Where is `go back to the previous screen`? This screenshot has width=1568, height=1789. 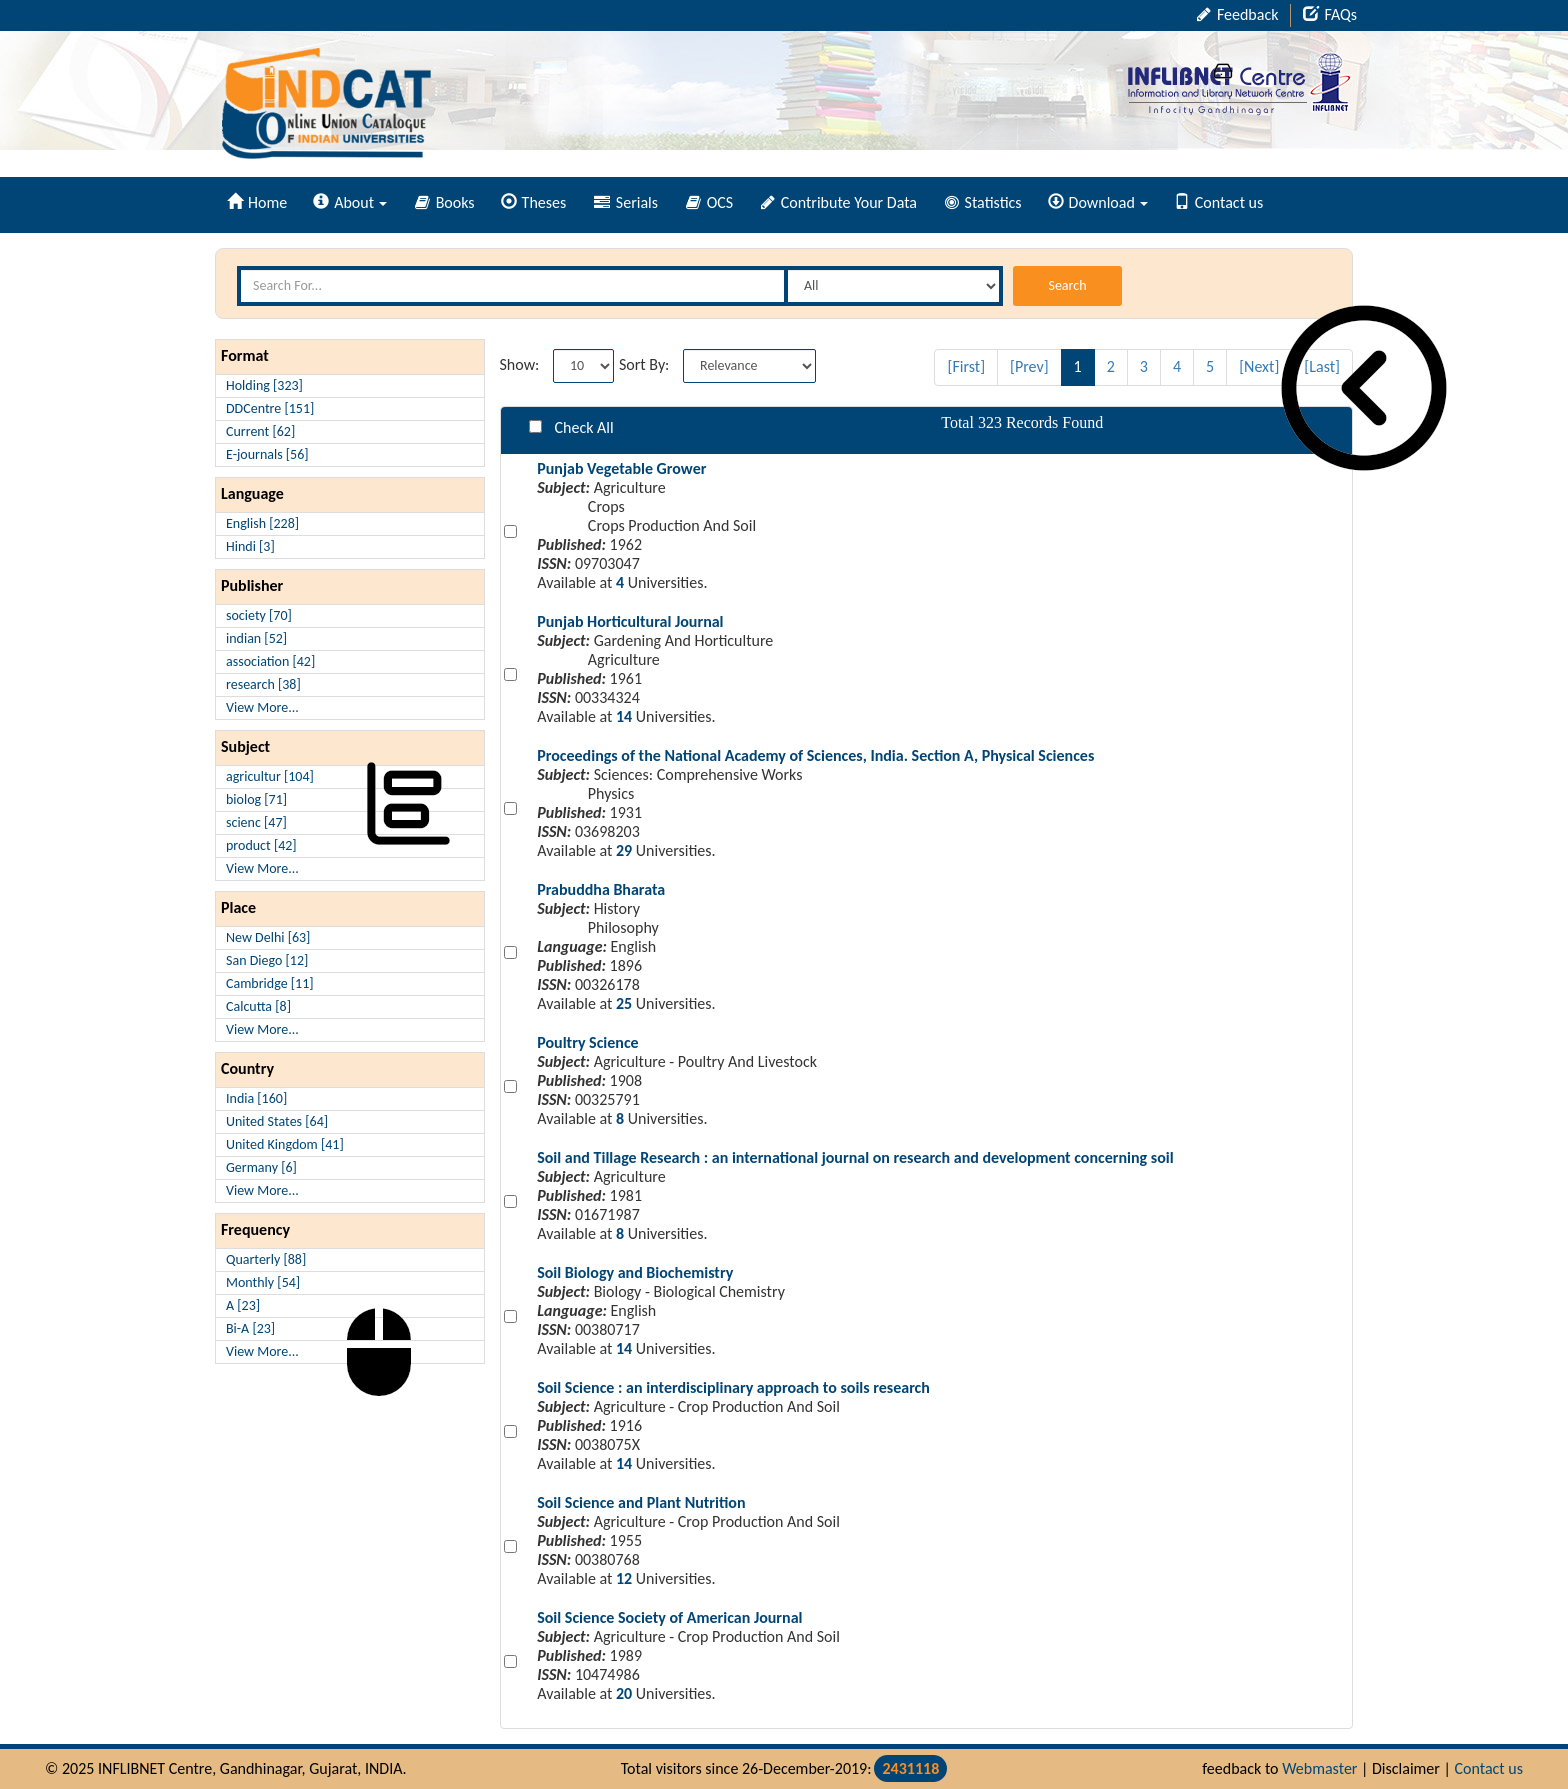
go back to the previous screen is located at coordinates (1364, 388).